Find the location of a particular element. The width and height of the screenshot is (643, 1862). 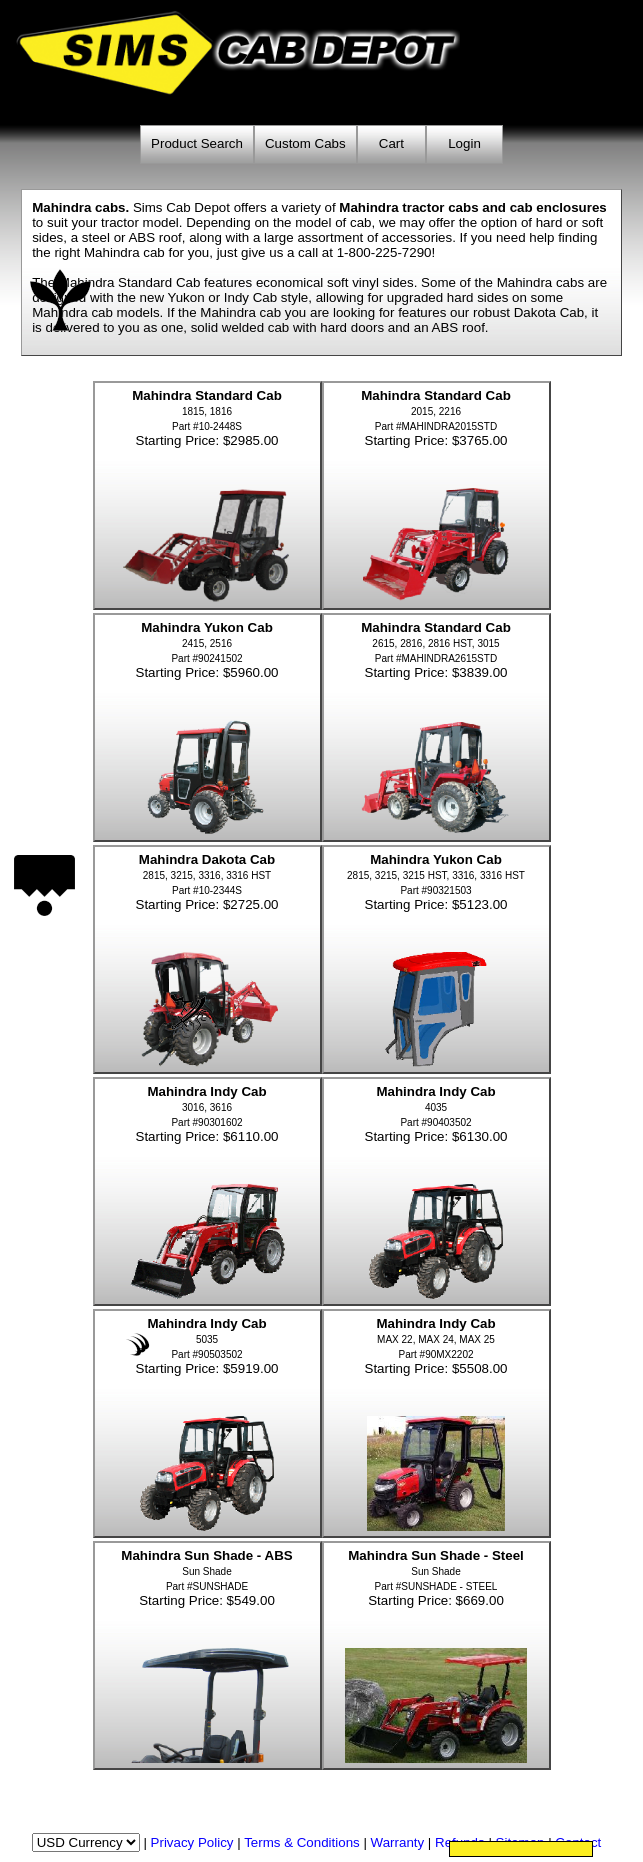

activate lightning sword ability is located at coordinates (188, 1012).